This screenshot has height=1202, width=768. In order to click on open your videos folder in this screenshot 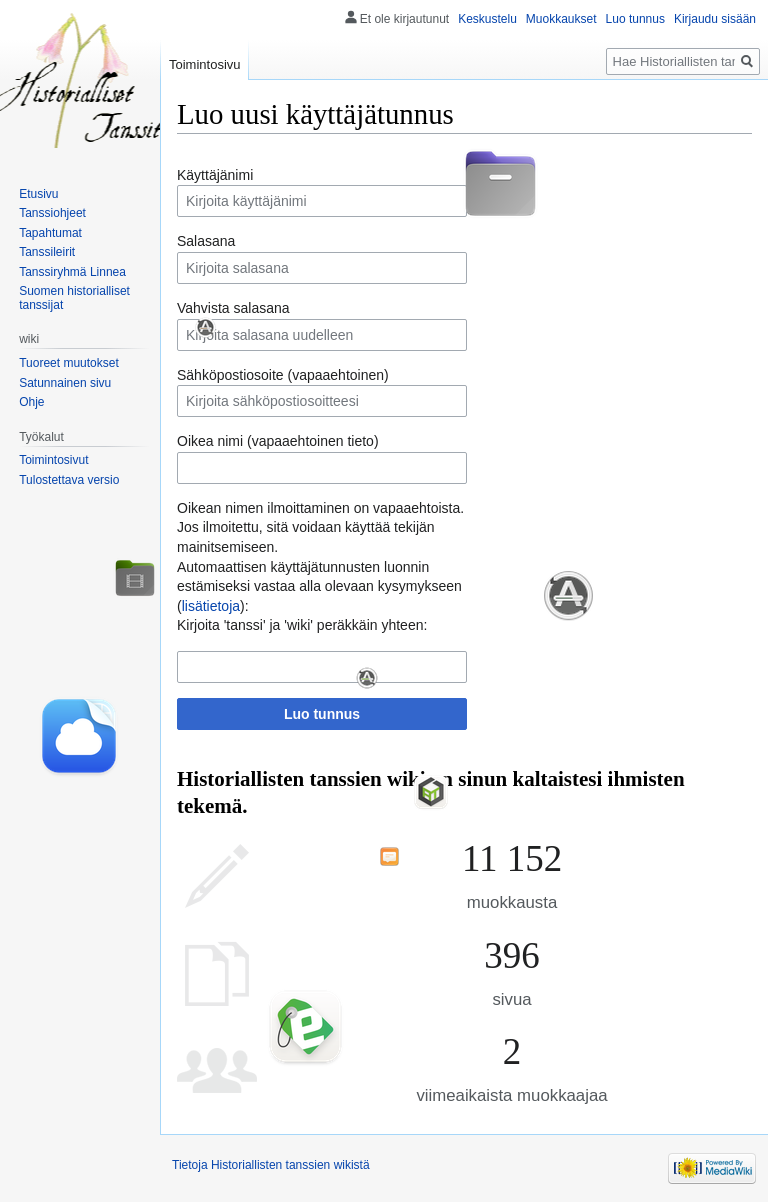, I will do `click(135, 578)`.